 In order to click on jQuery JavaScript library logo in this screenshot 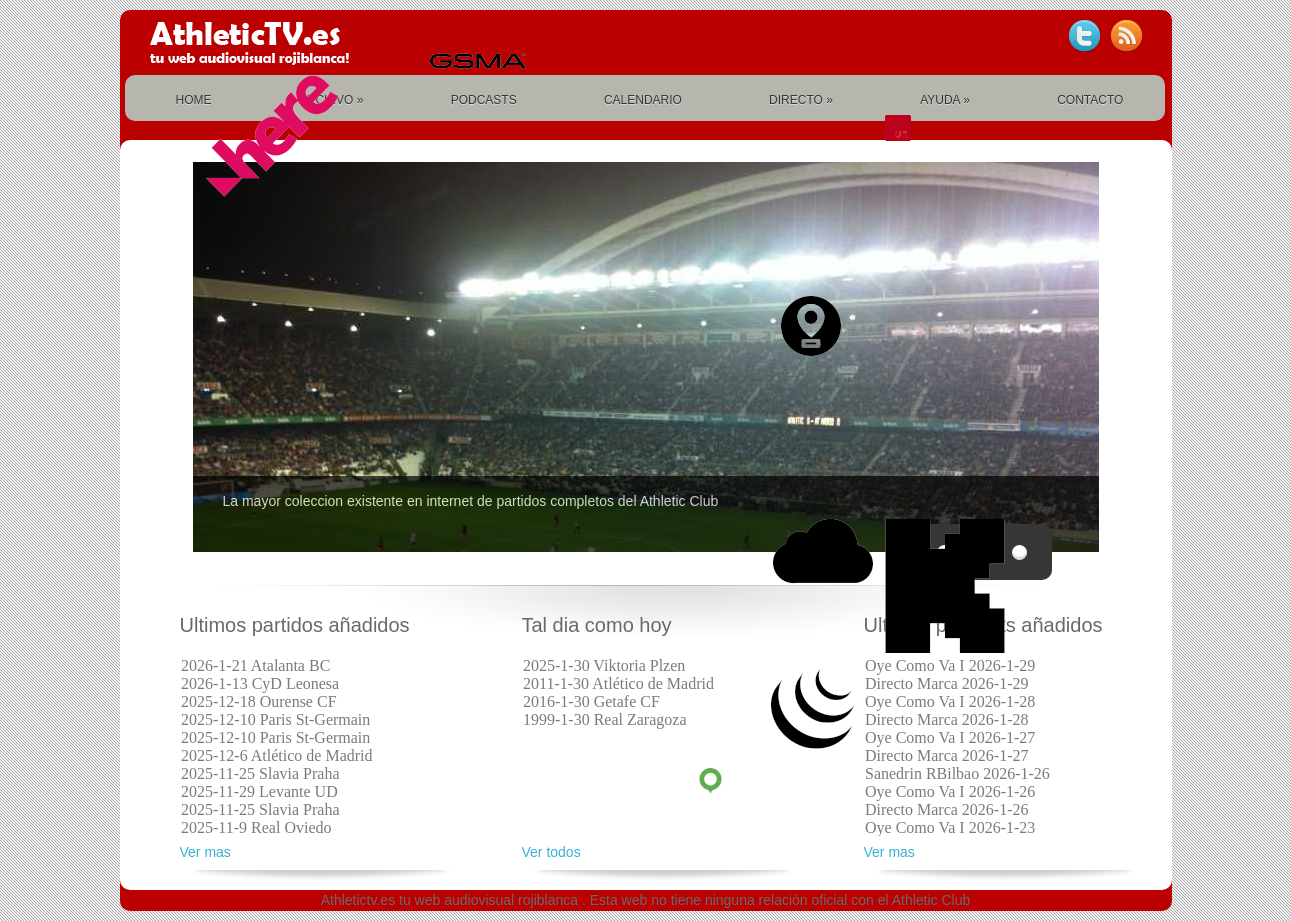, I will do `click(812, 708)`.